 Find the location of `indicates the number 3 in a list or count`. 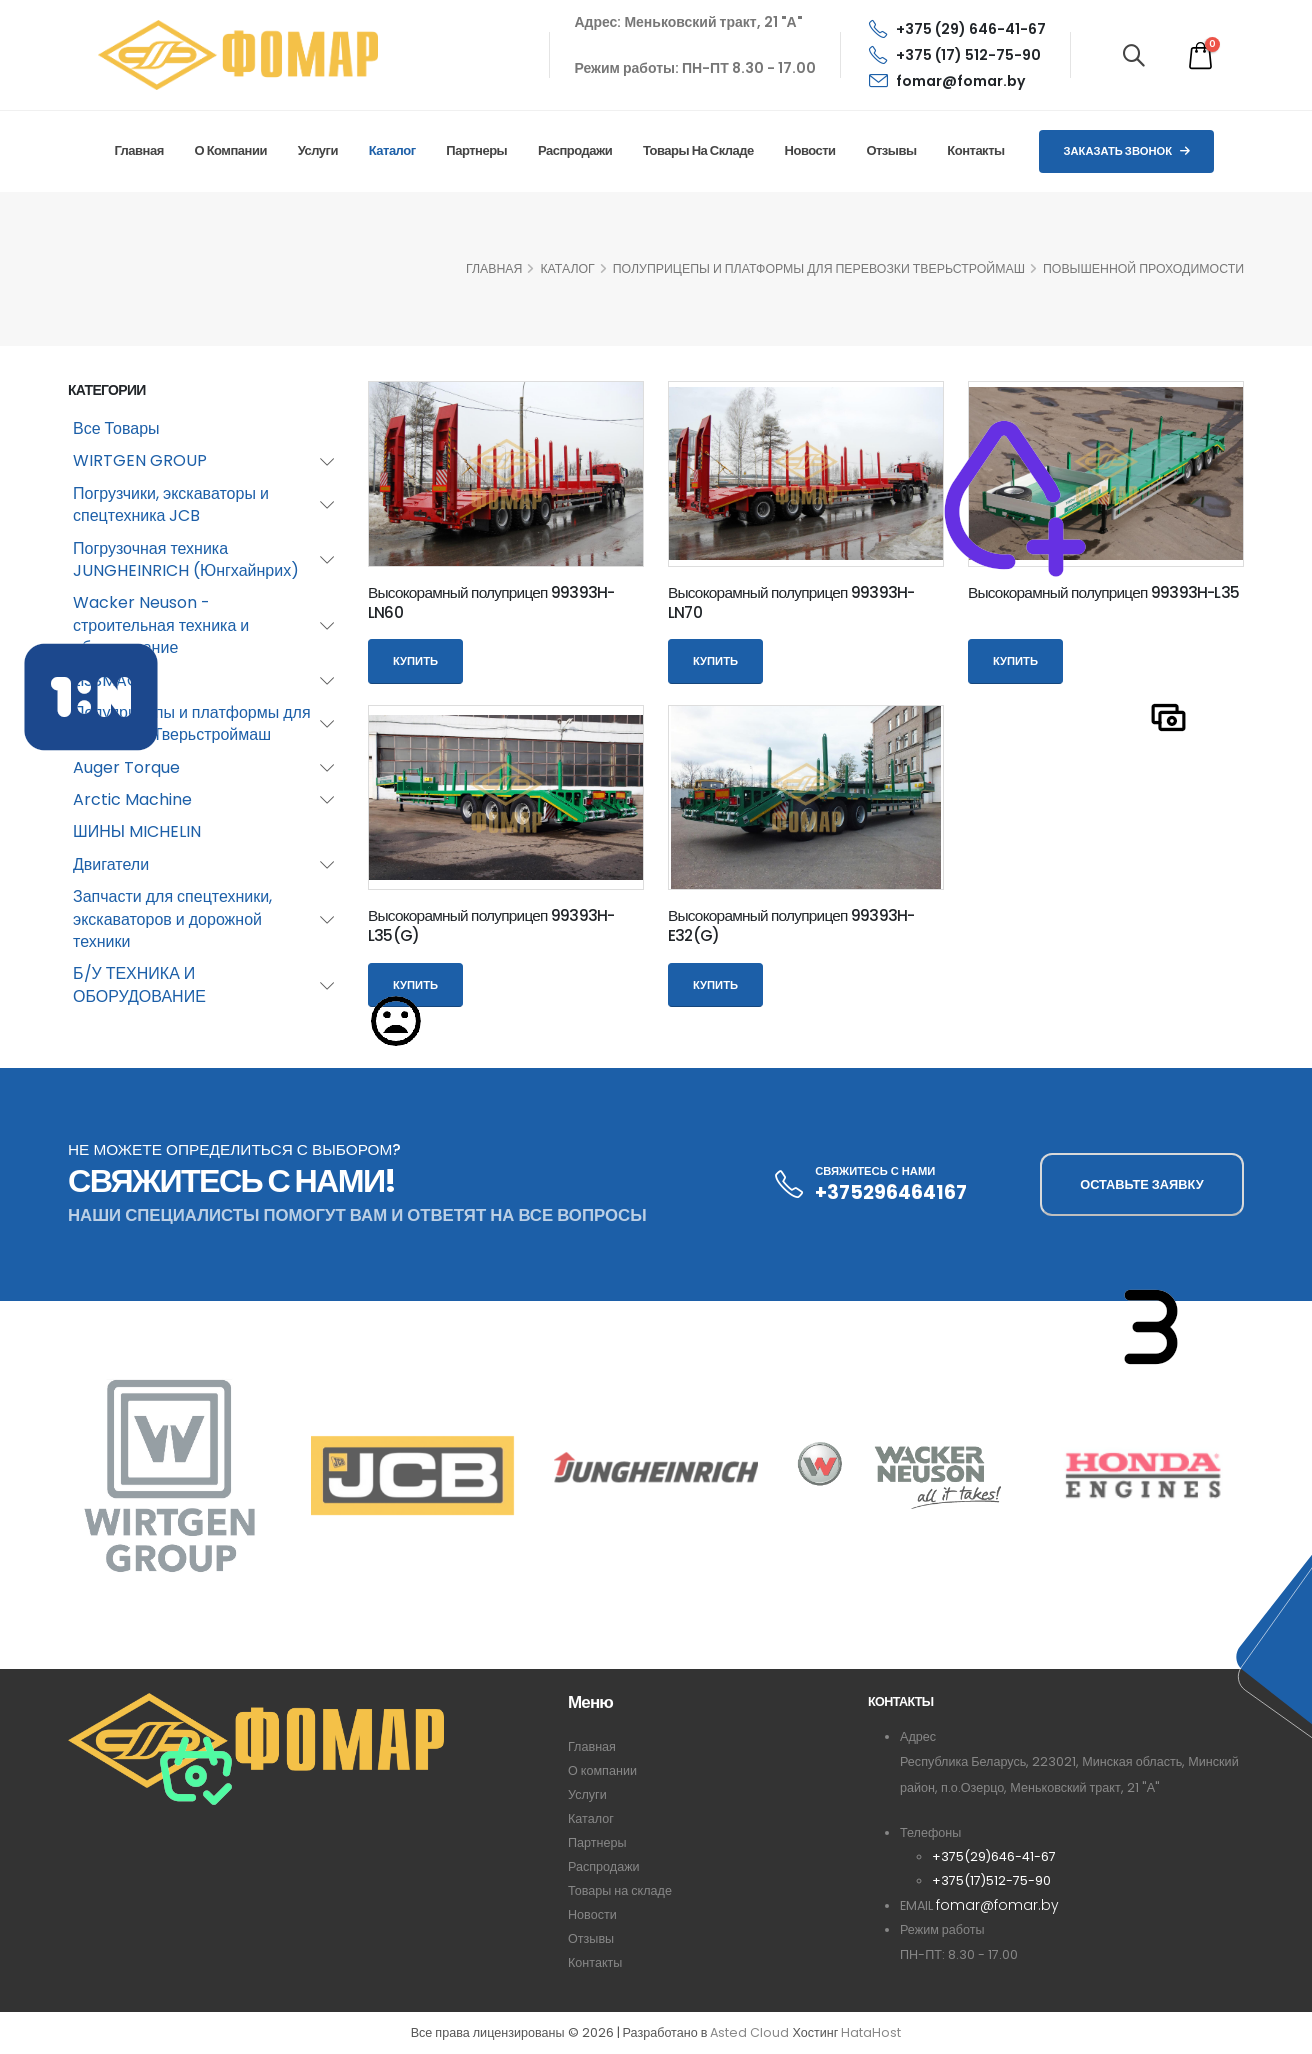

indicates the number 3 in a list or count is located at coordinates (1151, 1327).